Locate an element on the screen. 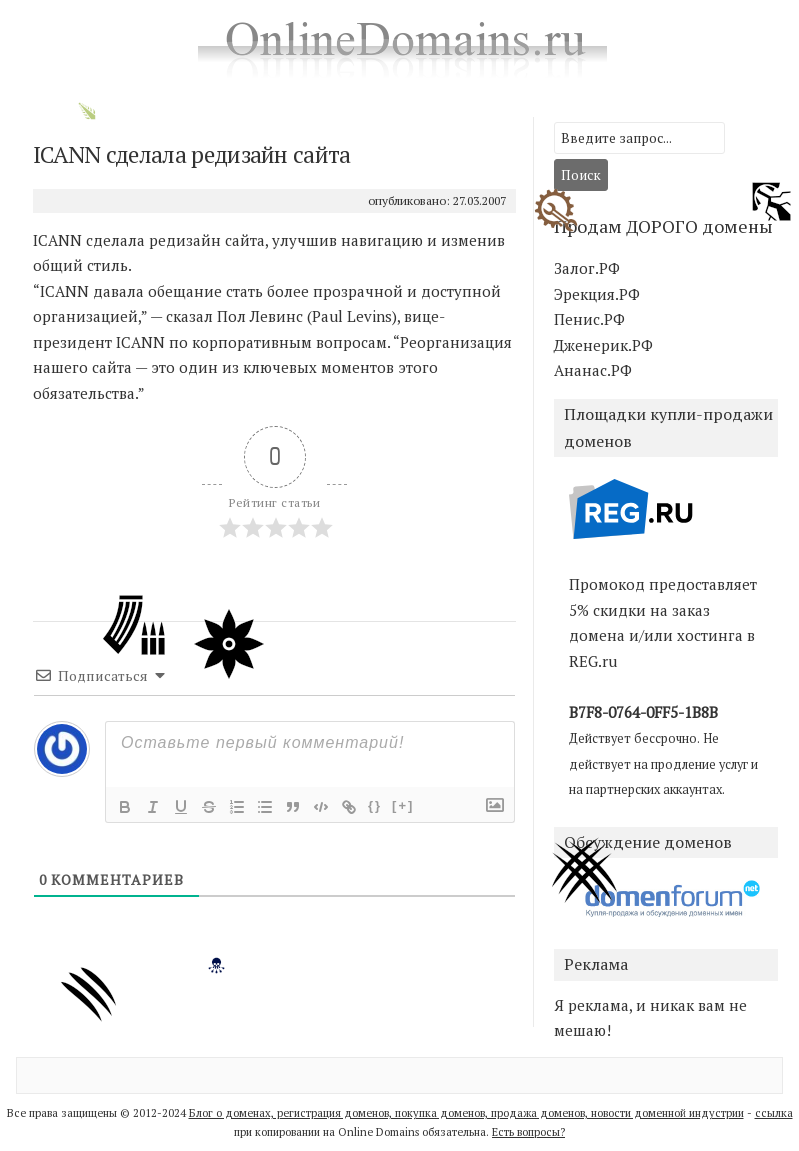 The image size is (799, 1151). ammunition or magazine inventory in a game is located at coordinates (134, 624).